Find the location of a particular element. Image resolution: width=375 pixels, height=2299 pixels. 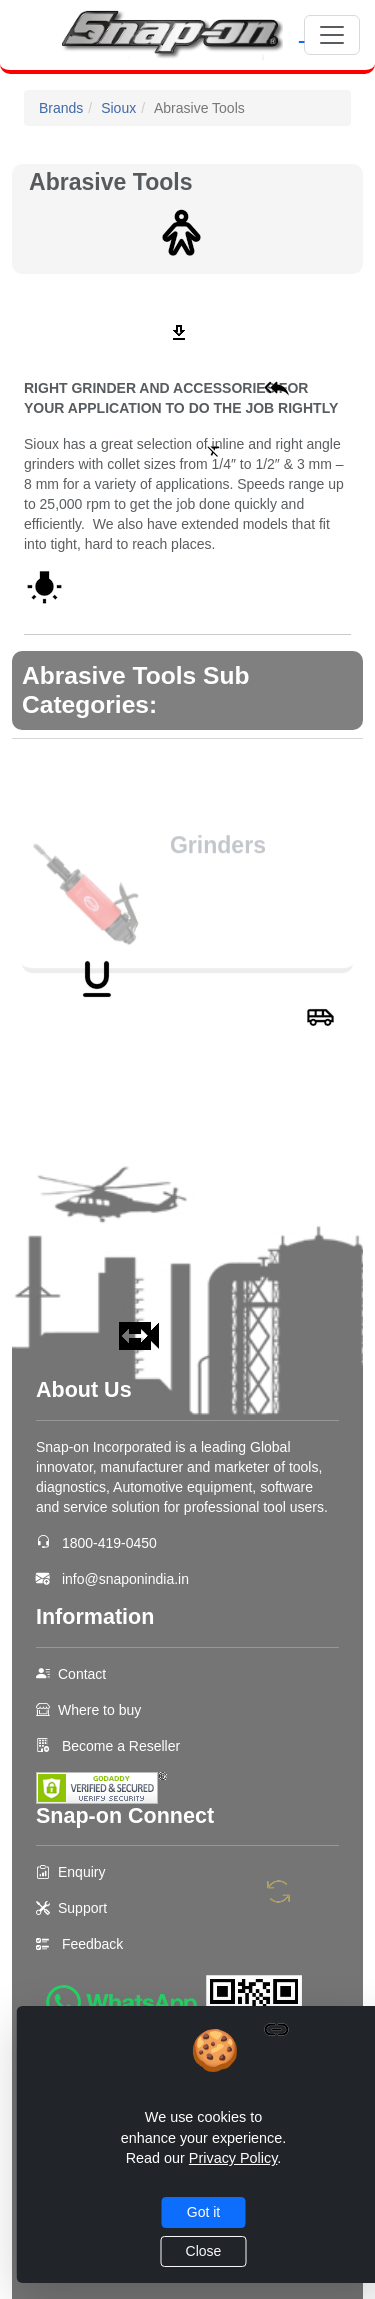

copy or share a link is located at coordinates (276, 2029).